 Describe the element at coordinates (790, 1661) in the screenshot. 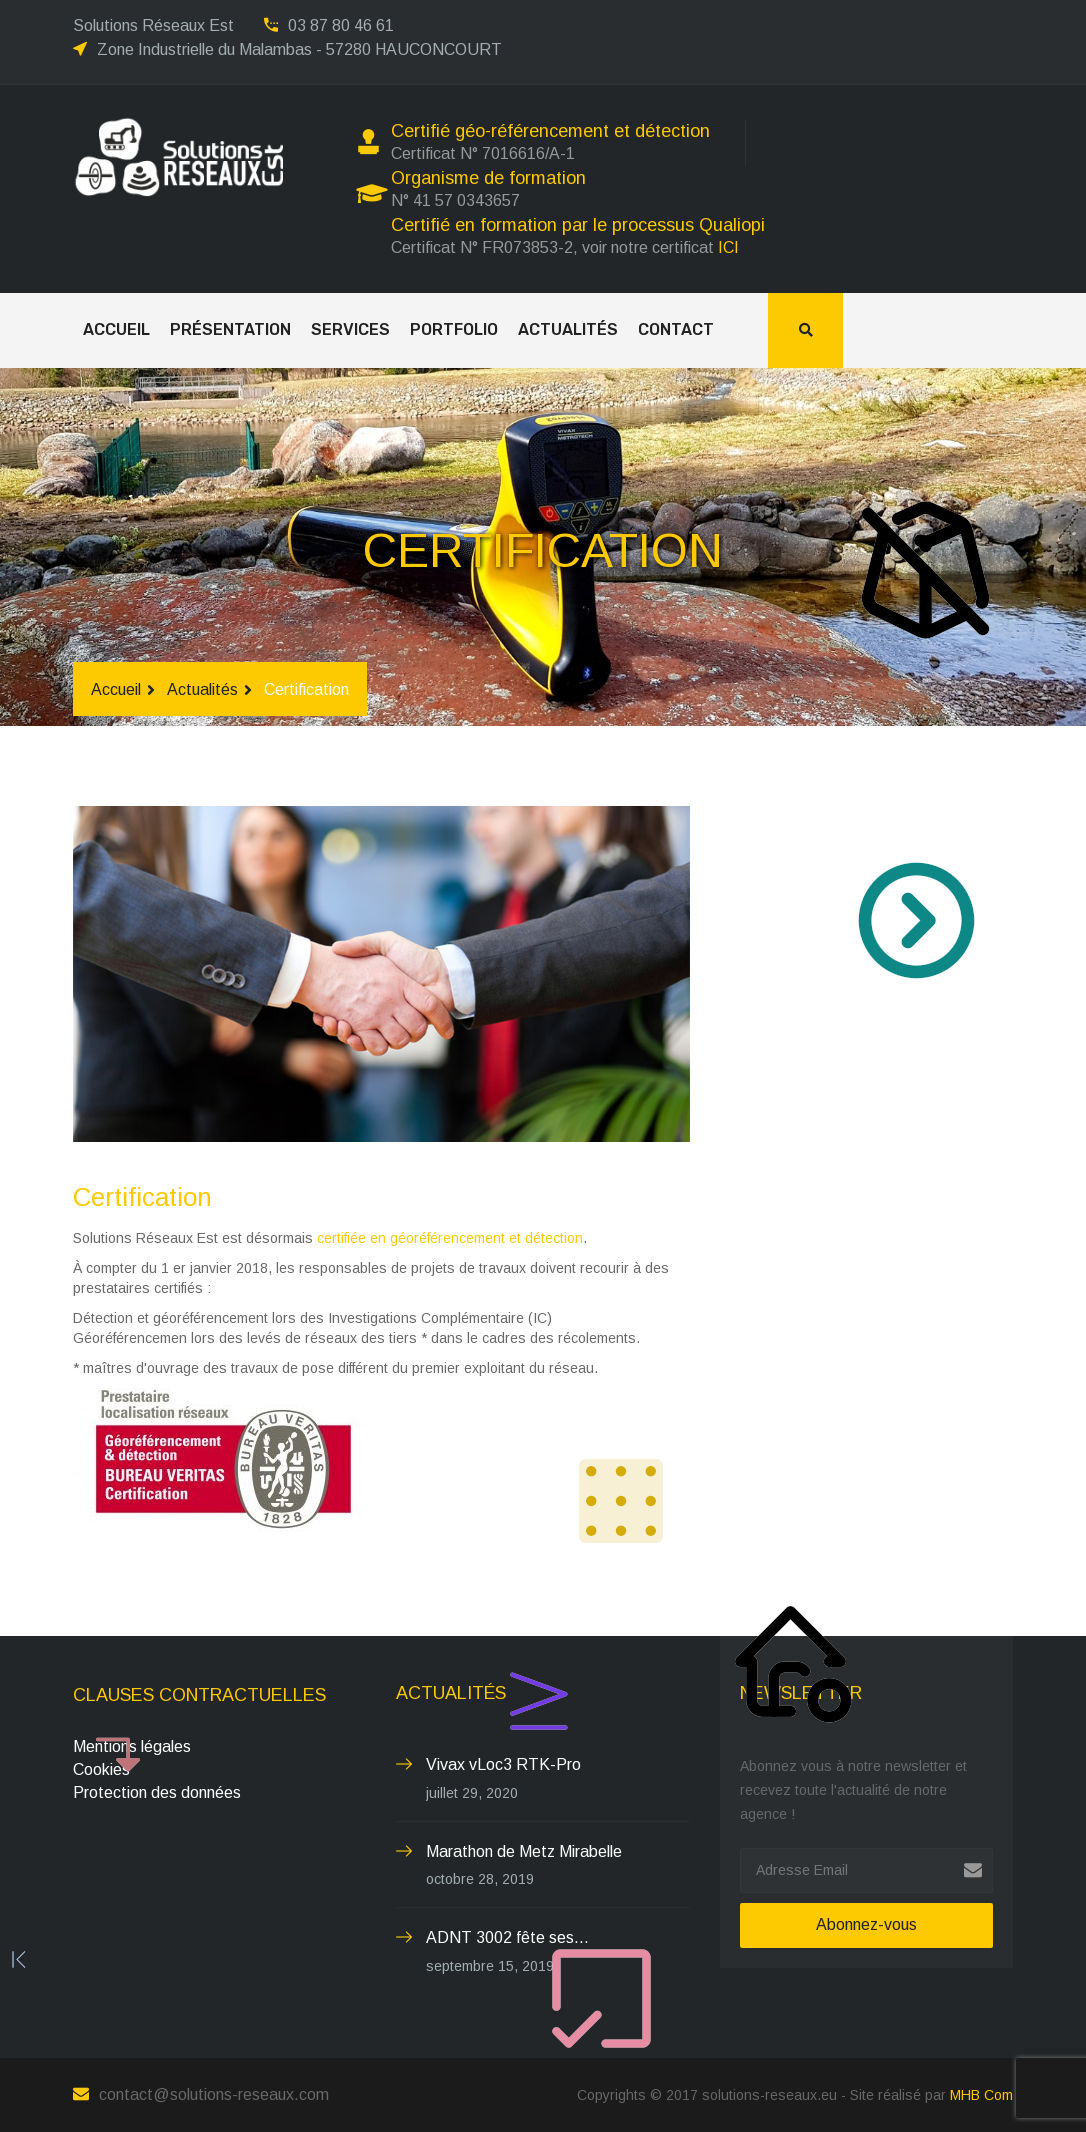

I see `home location with active status indicator` at that location.